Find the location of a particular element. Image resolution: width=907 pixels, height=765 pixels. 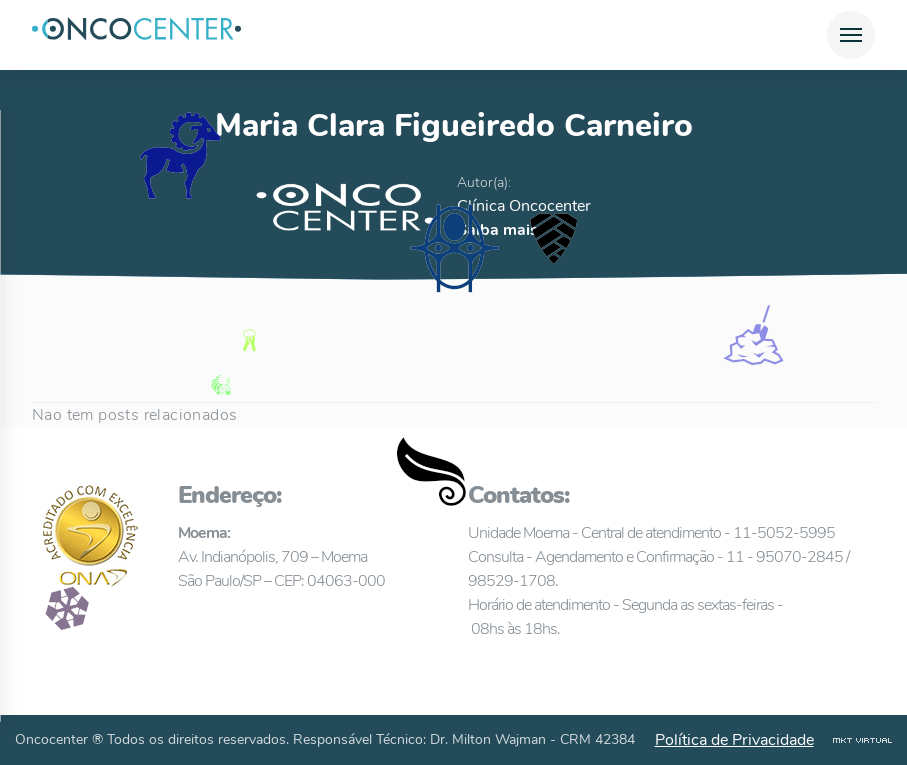

equip or view layered armor sets is located at coordinates (553, 238).